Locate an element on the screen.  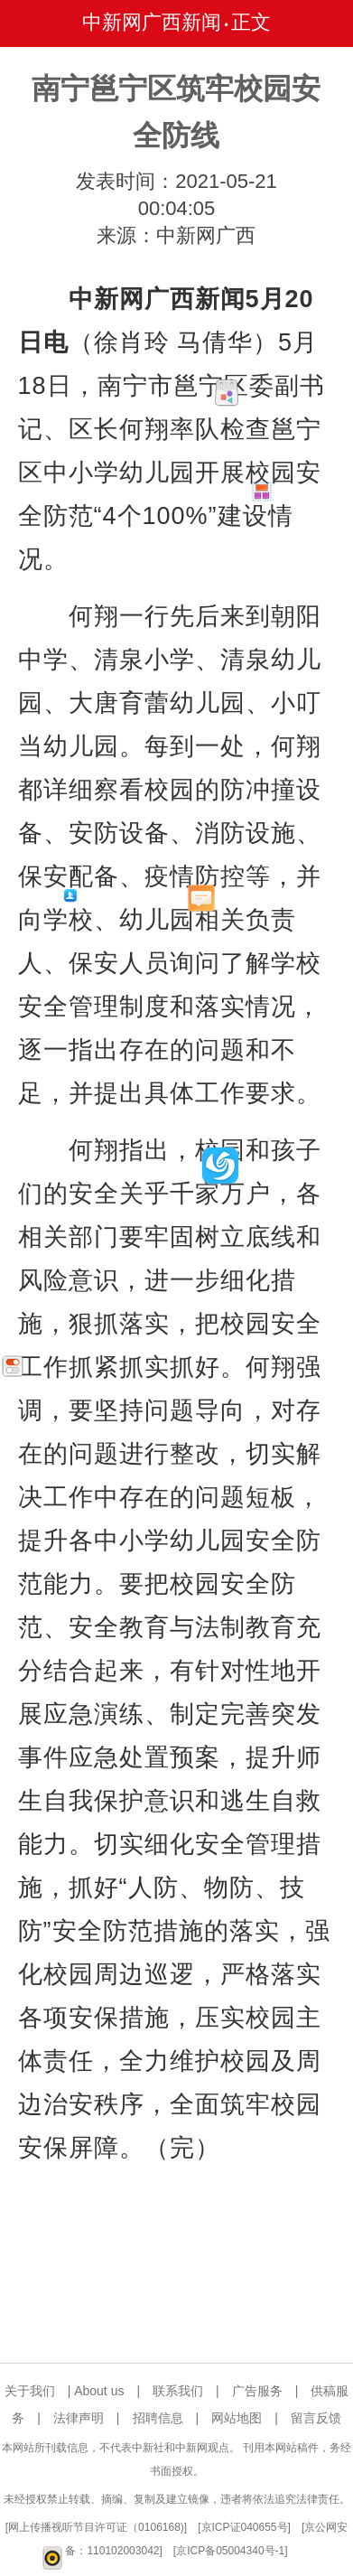
access contacts or user directory is located at coordinates (70, 895).